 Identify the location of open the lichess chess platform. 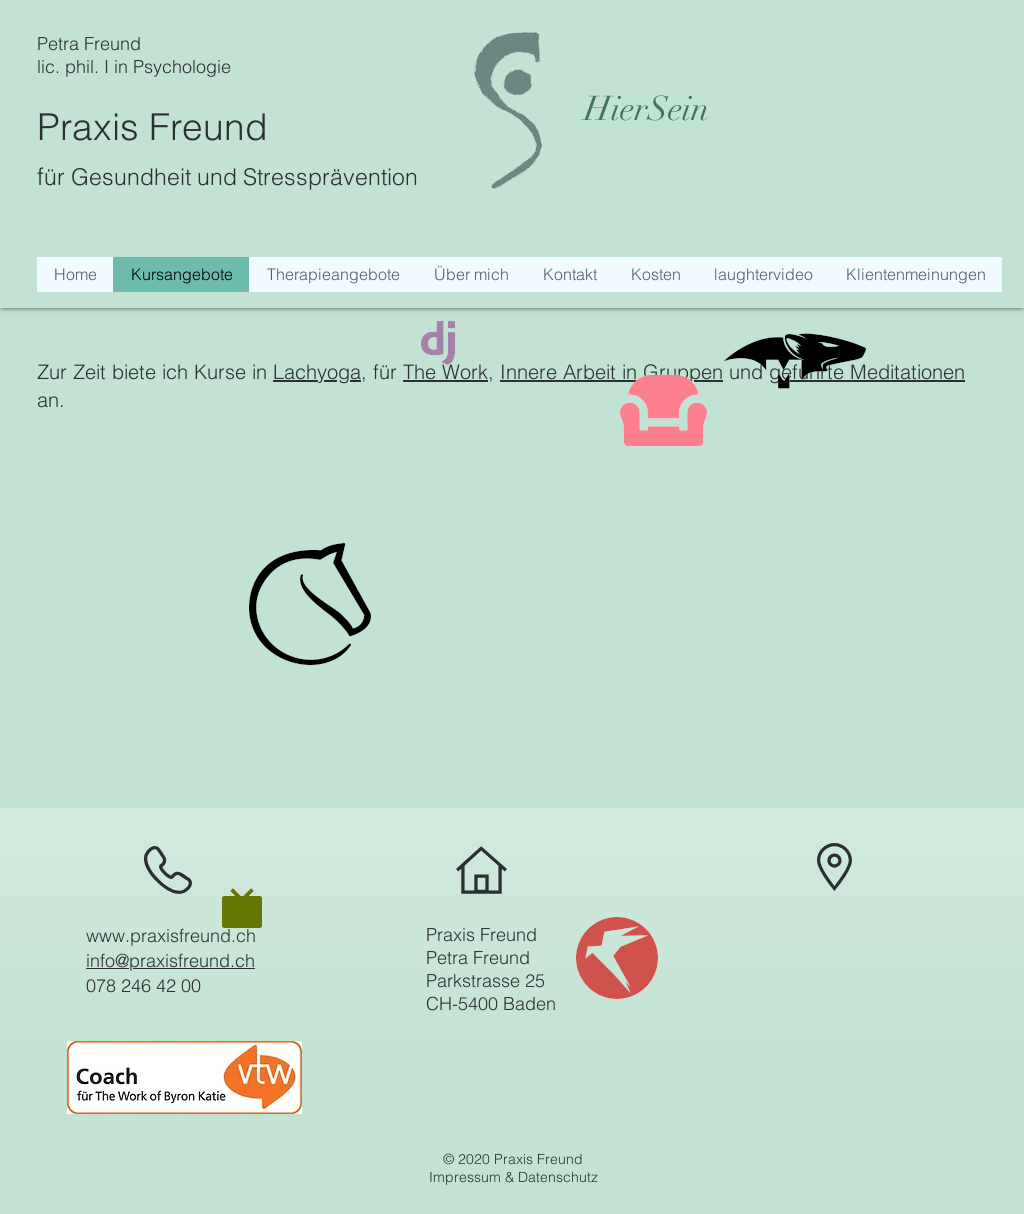
(310, 604).